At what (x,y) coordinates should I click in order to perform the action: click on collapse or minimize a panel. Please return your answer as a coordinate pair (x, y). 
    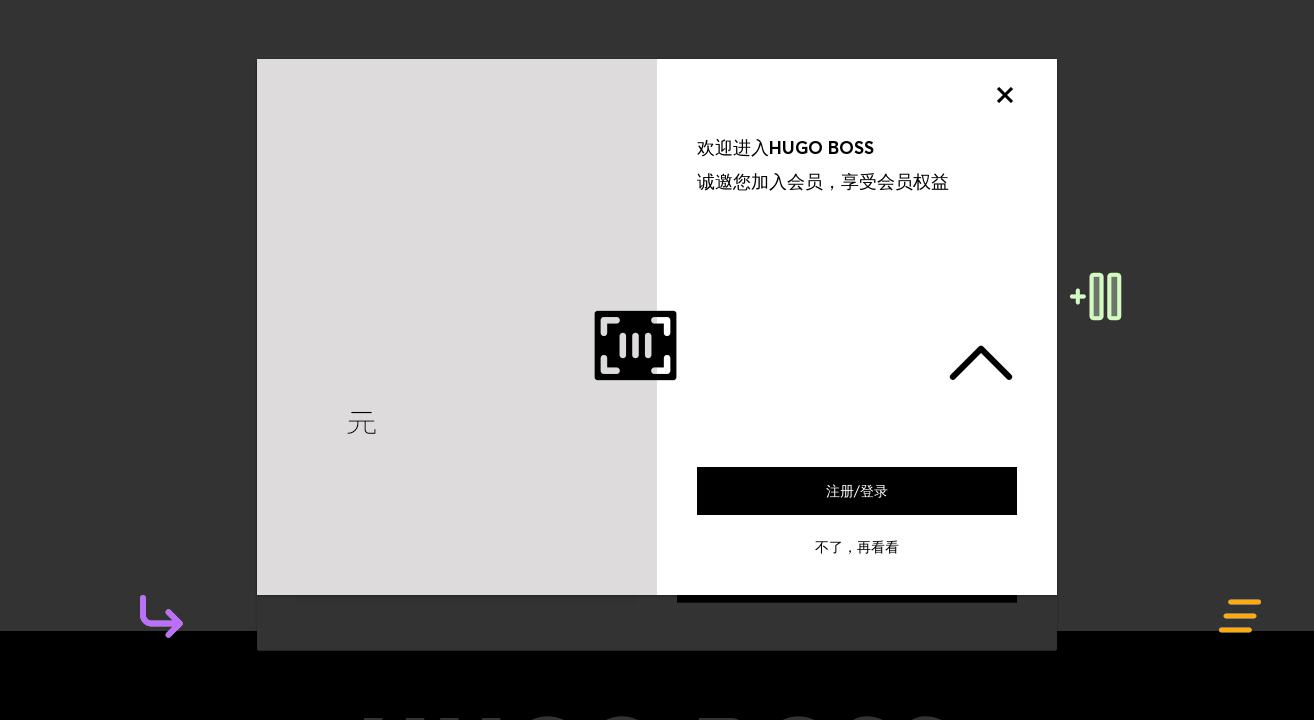
    Looking at the image, I should click on (981, 380).